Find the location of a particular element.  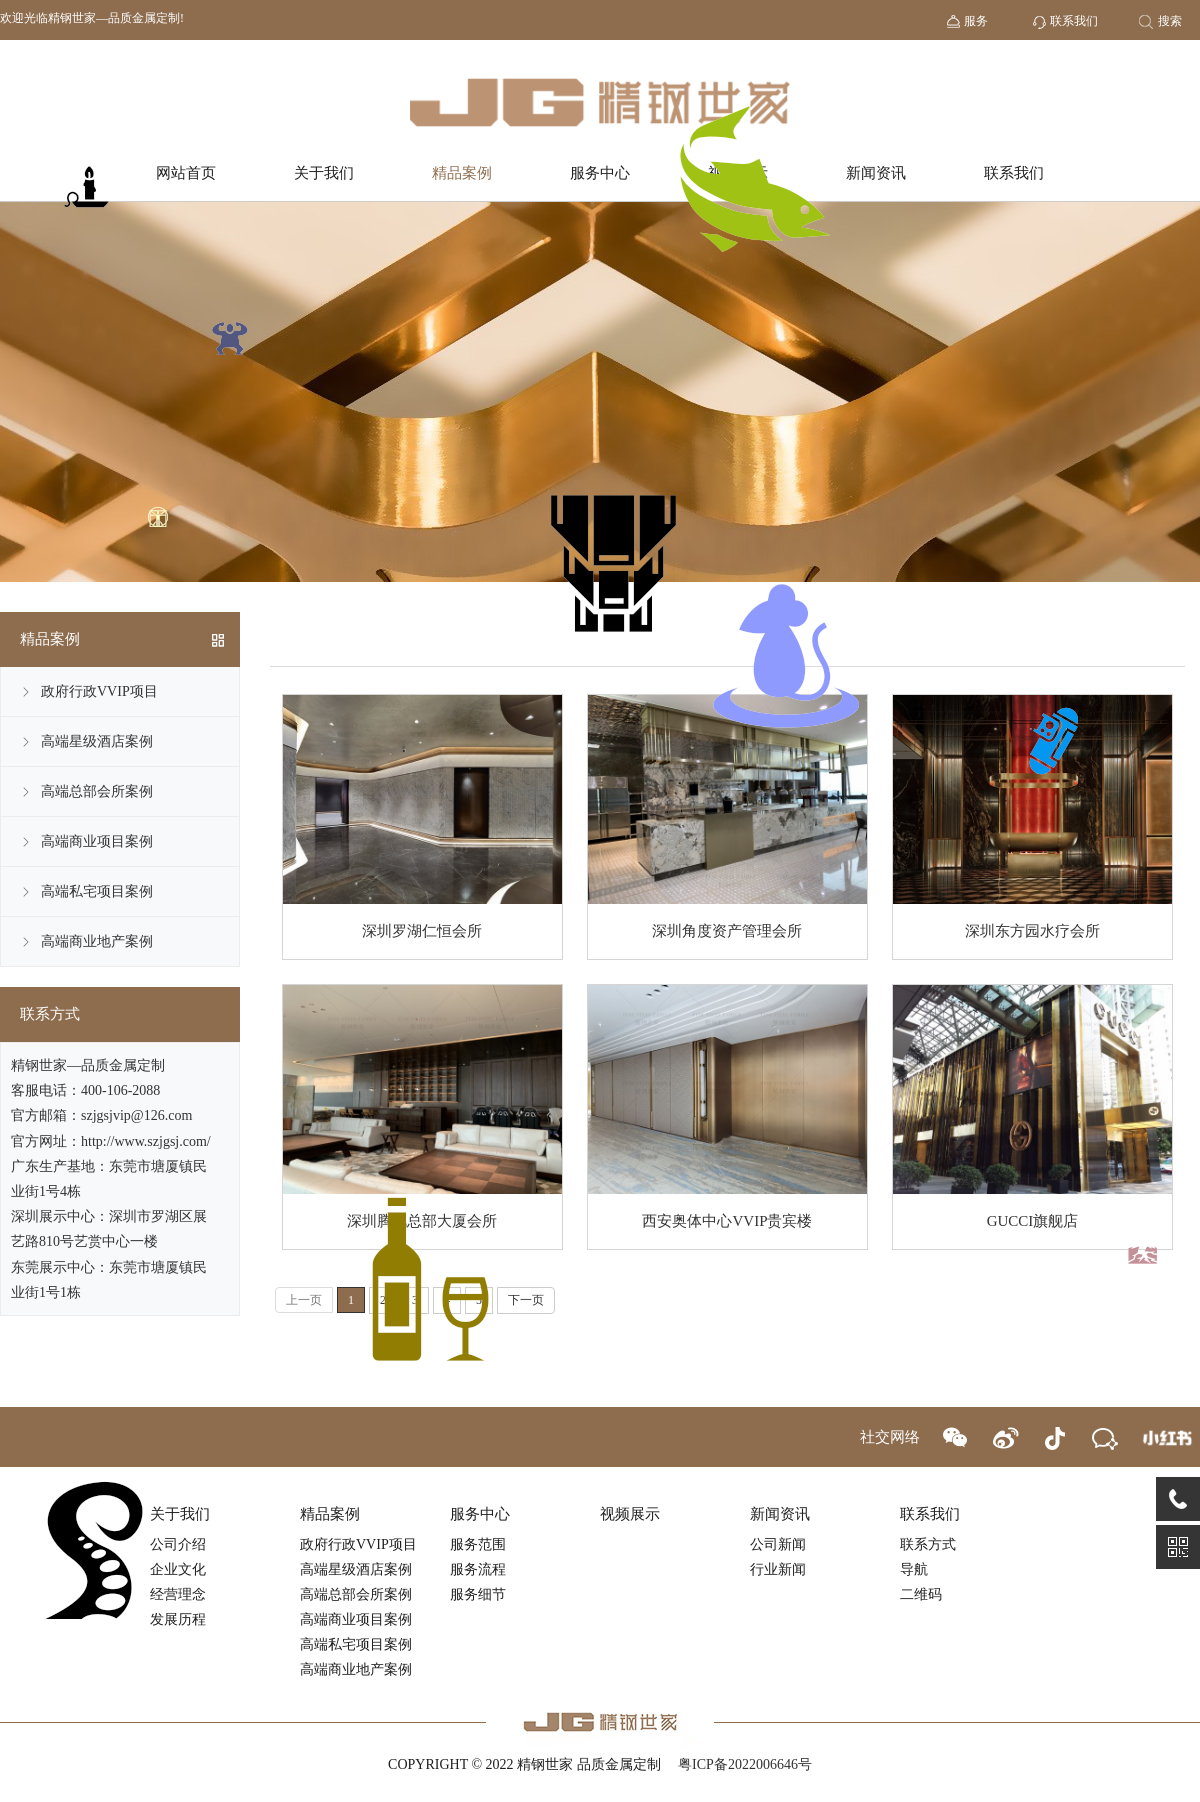

indicates strength or power attribute in a game is located at coordinates (230, 338).